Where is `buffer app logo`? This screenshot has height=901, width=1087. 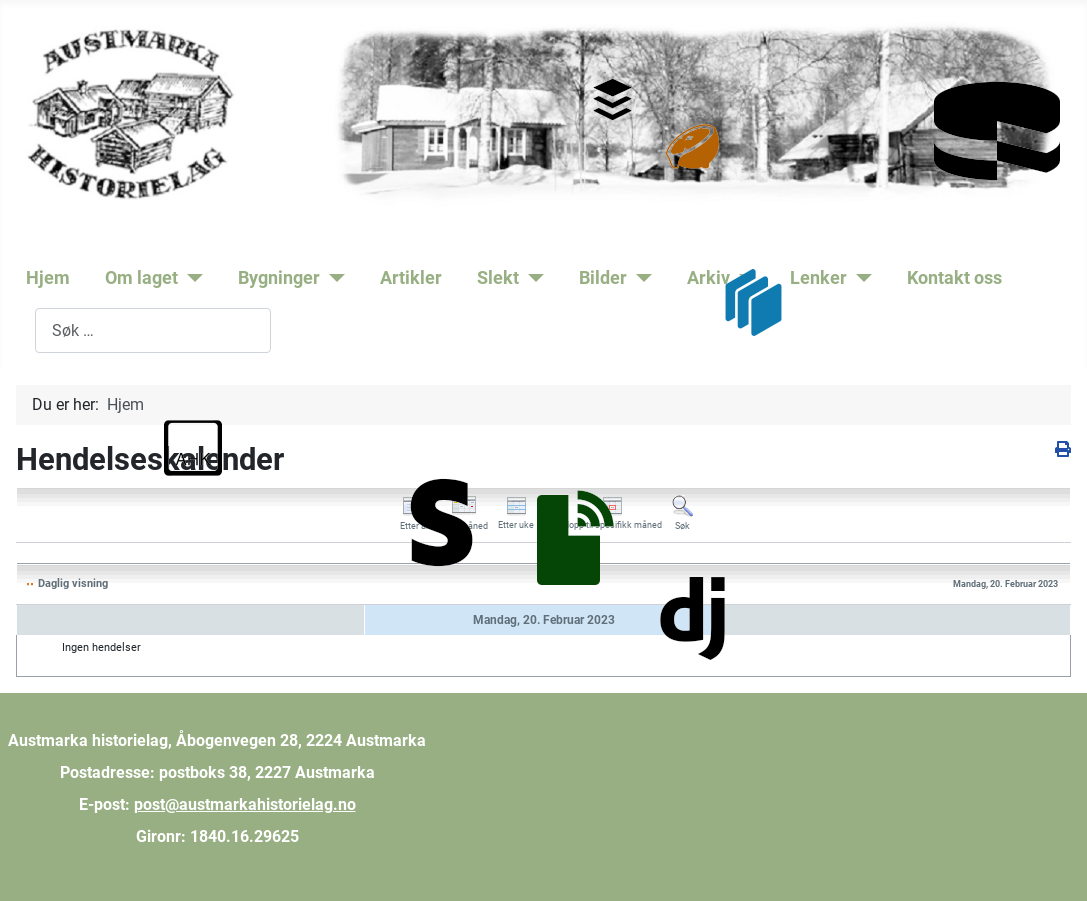
buffer app logo is located at coordinates (612, 99).